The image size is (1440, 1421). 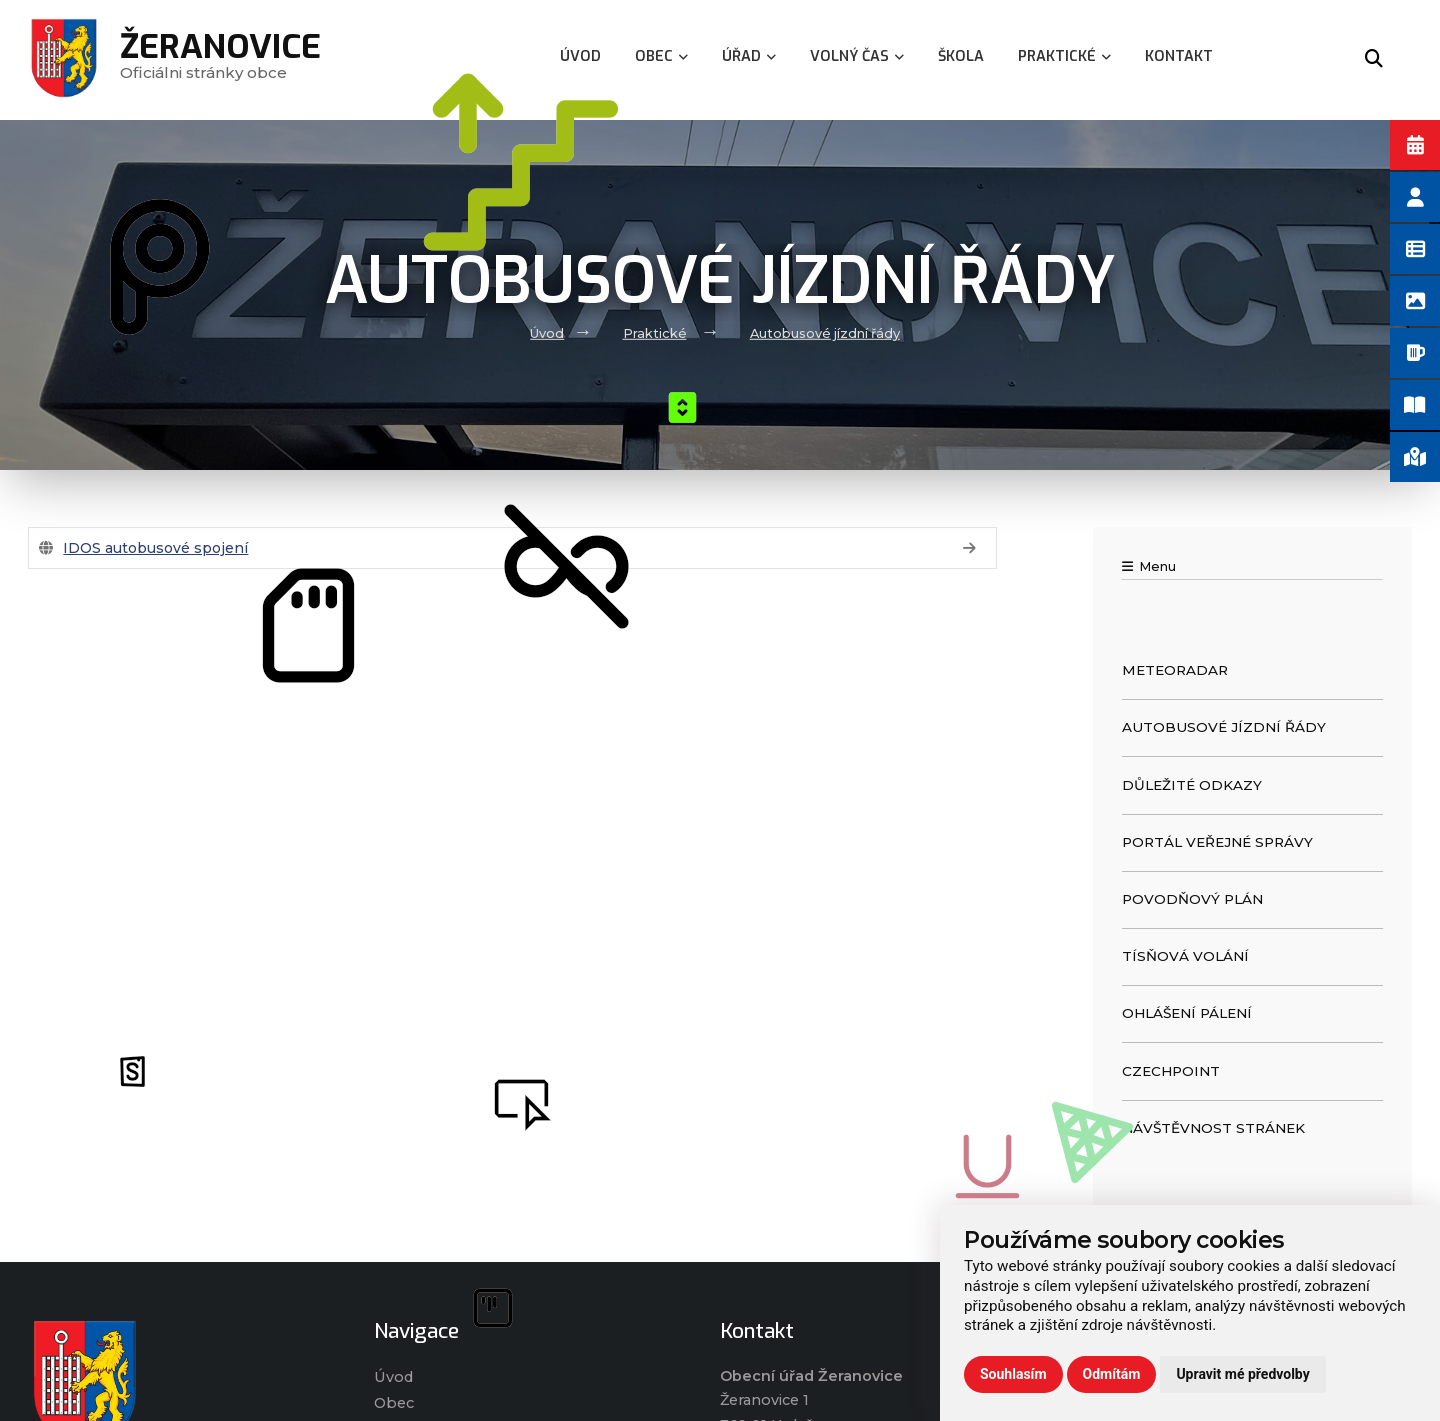 What do you see at coordinates (493, 1308) in the screenshot?
I see `align content to top-left corner` at bounding box center [493, 1308].